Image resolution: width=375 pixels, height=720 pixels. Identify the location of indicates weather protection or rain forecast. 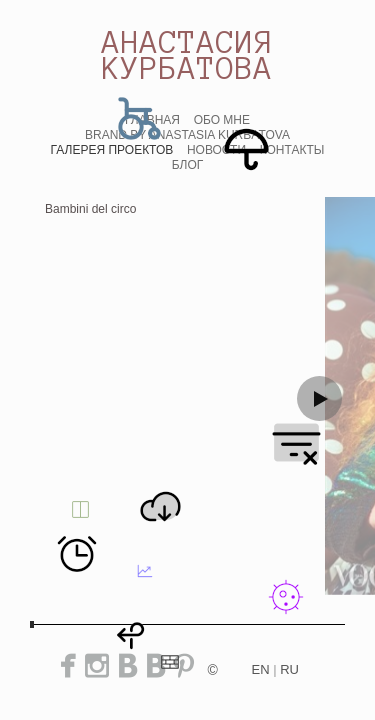
(246, 149).